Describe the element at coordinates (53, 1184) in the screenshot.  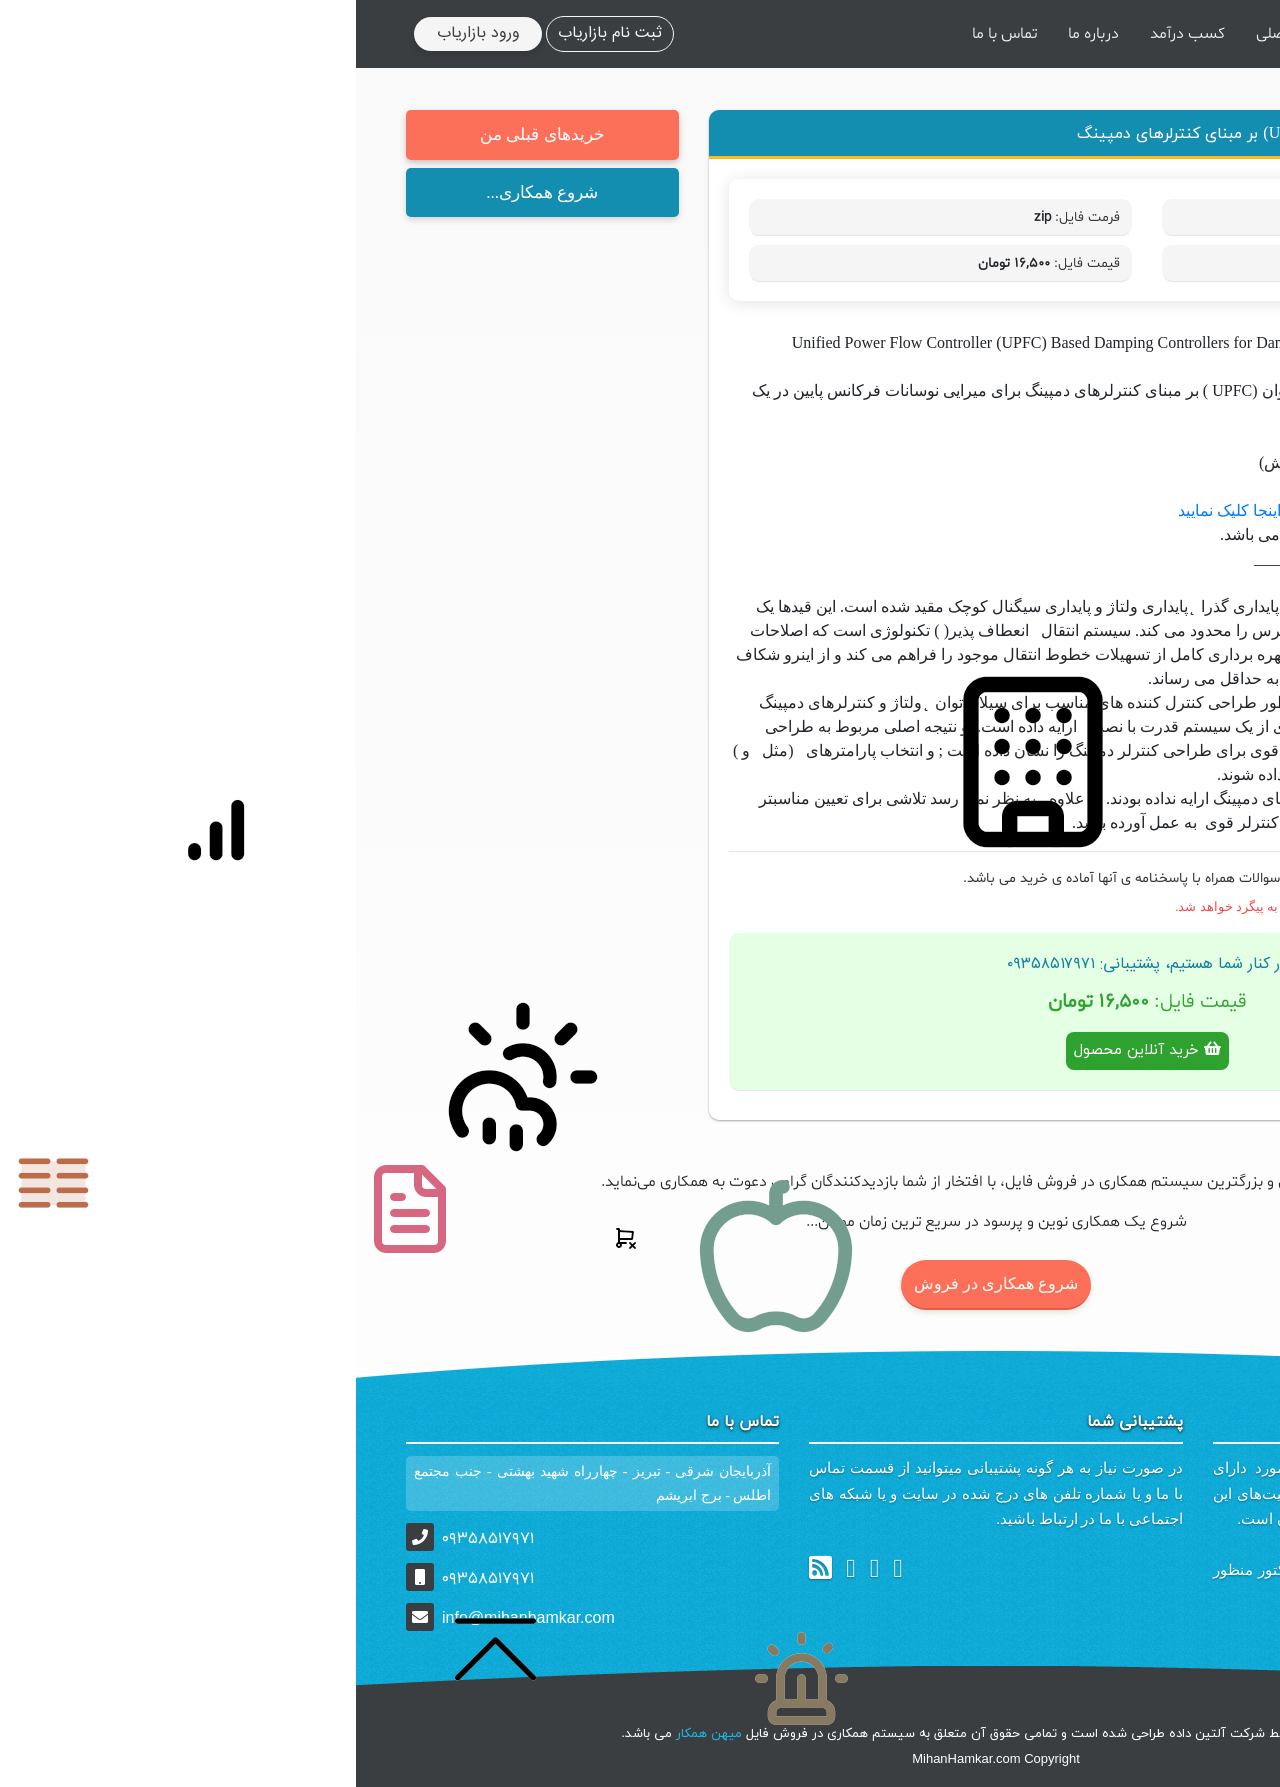
I see `switch to multi-column text layout` at that location.